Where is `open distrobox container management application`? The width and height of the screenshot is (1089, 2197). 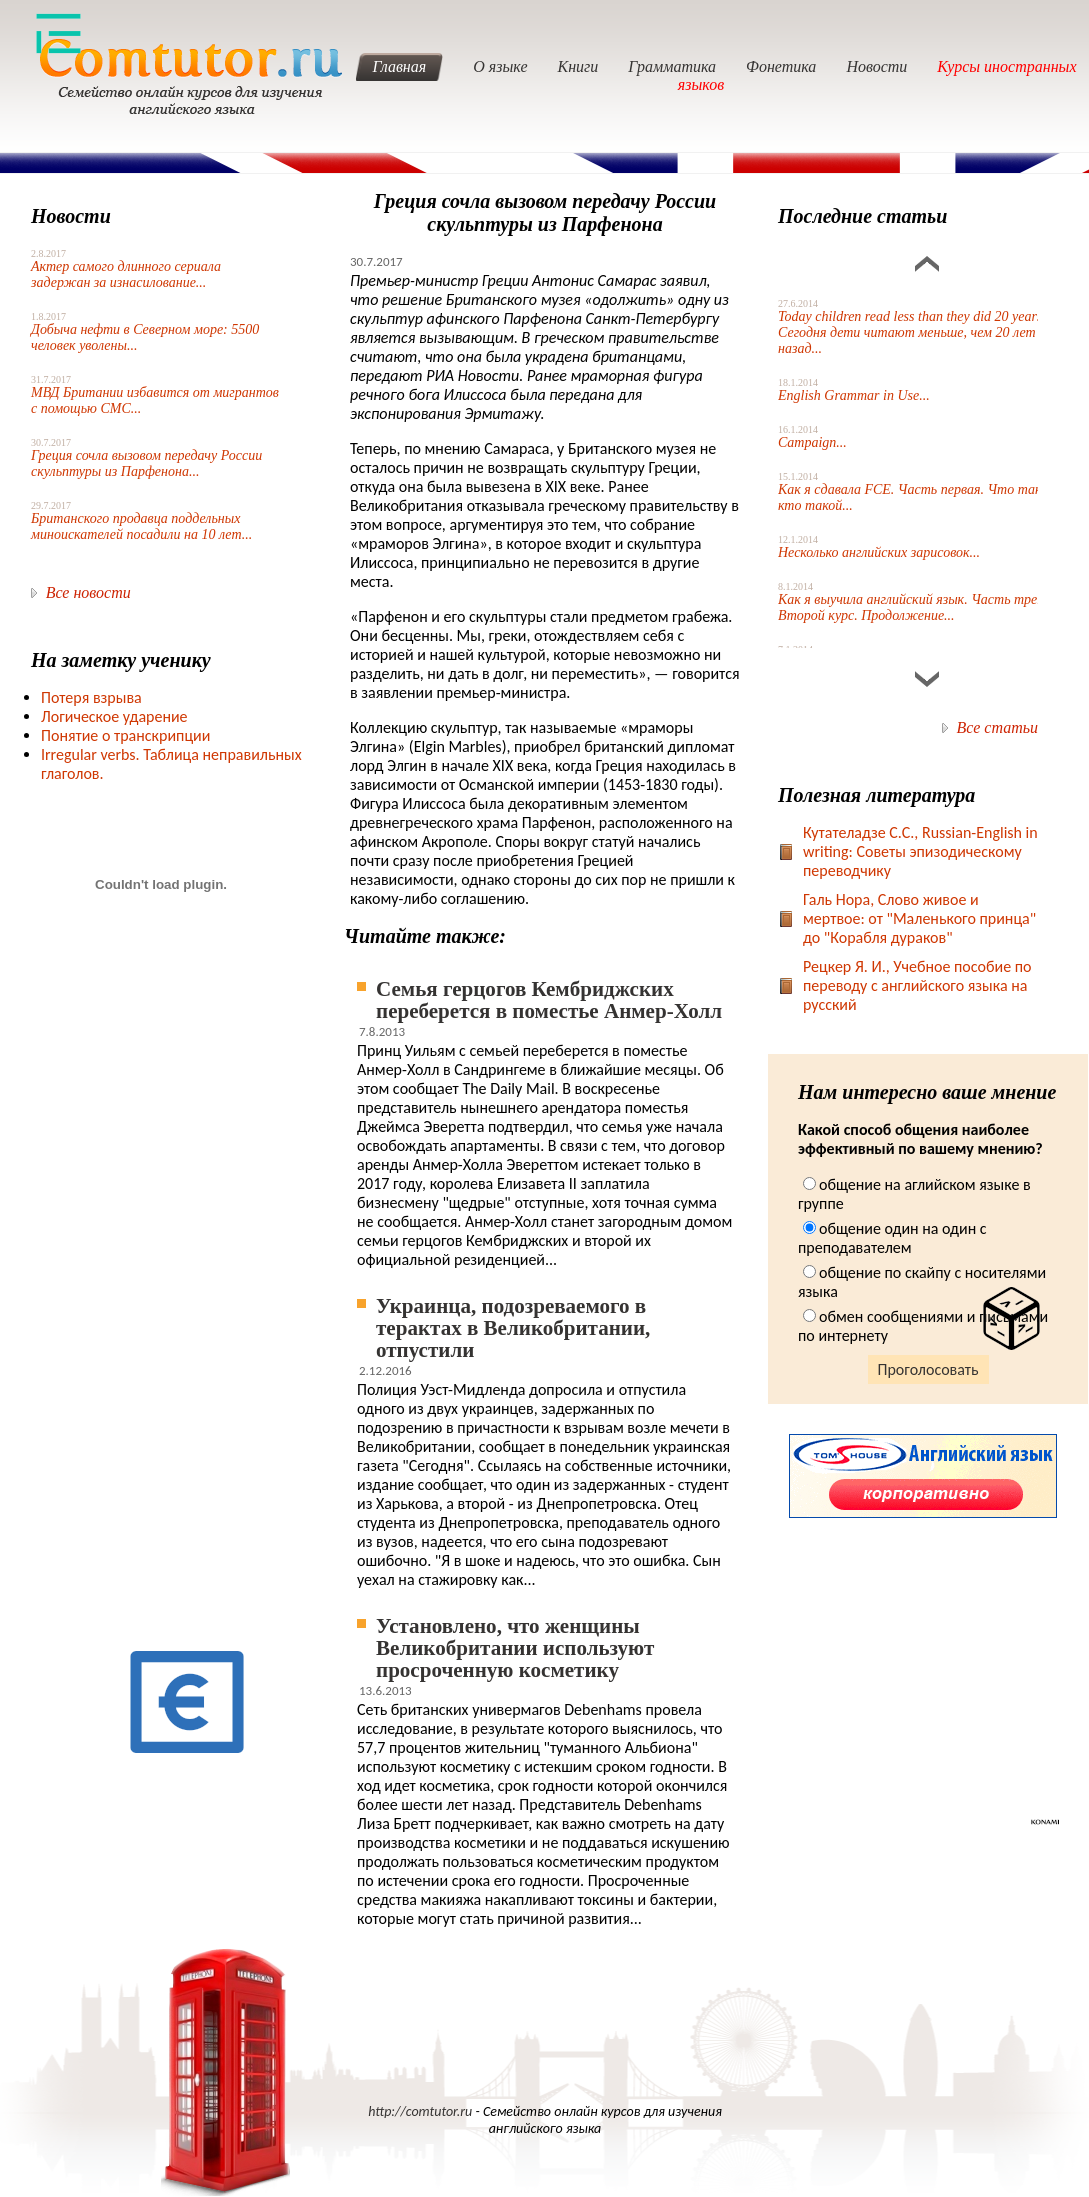 open distrobox container management application is located at coordinates (1011, 1318).